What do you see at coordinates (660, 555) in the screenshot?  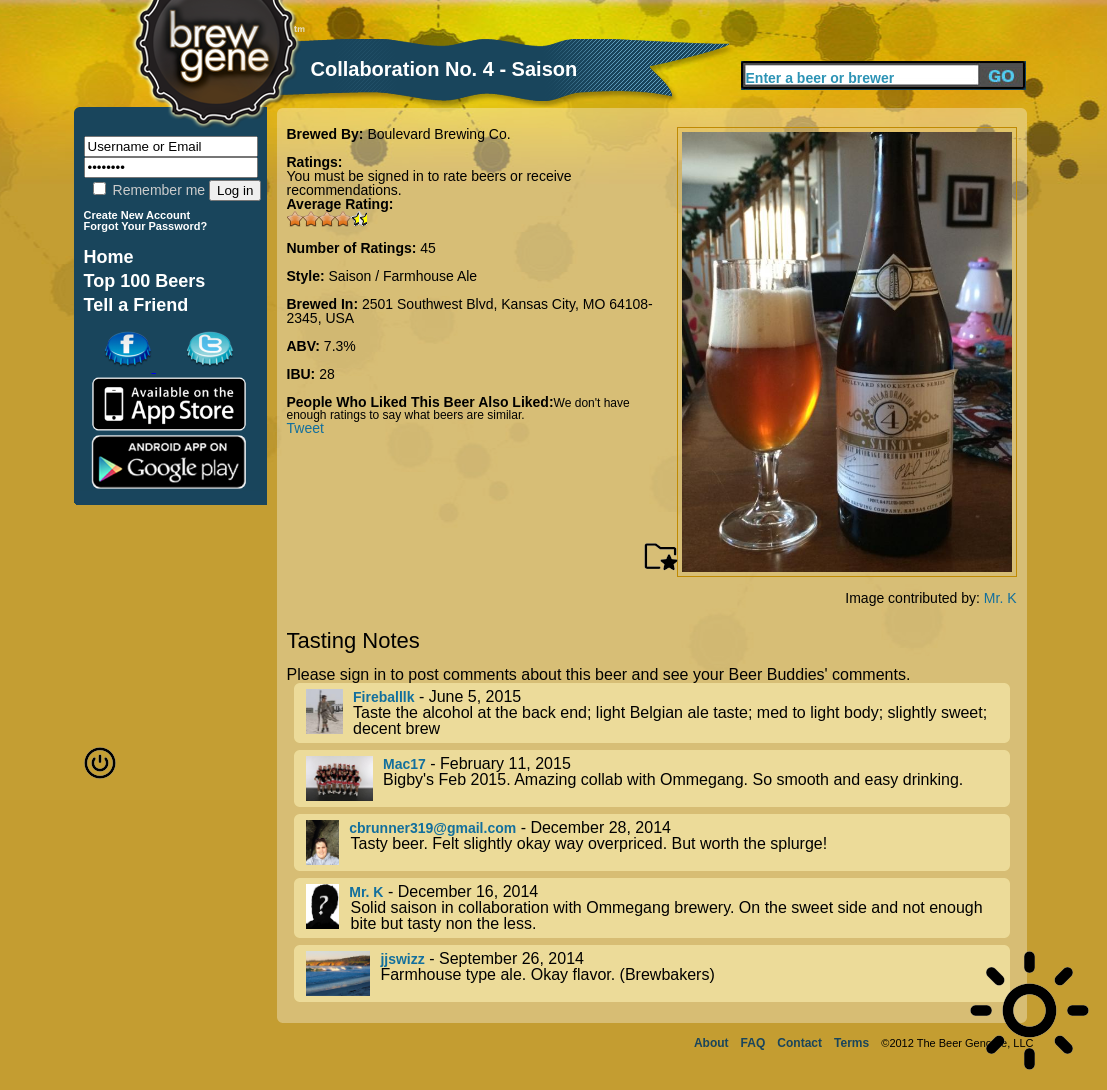 I see `access your starred or favorite files` at bounding box center [660, 555].